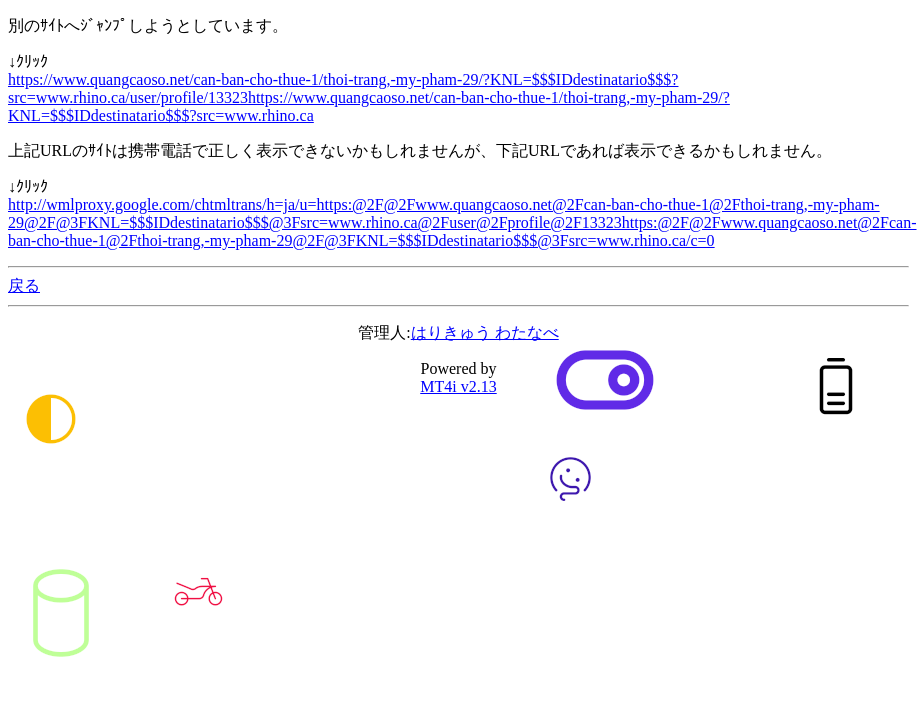 This screenshot has width=917, height=720. Describe the element at coordinates (570, 477) in the screenshot. I see `indicates something is overwhelmingly good or impressive` at that location.